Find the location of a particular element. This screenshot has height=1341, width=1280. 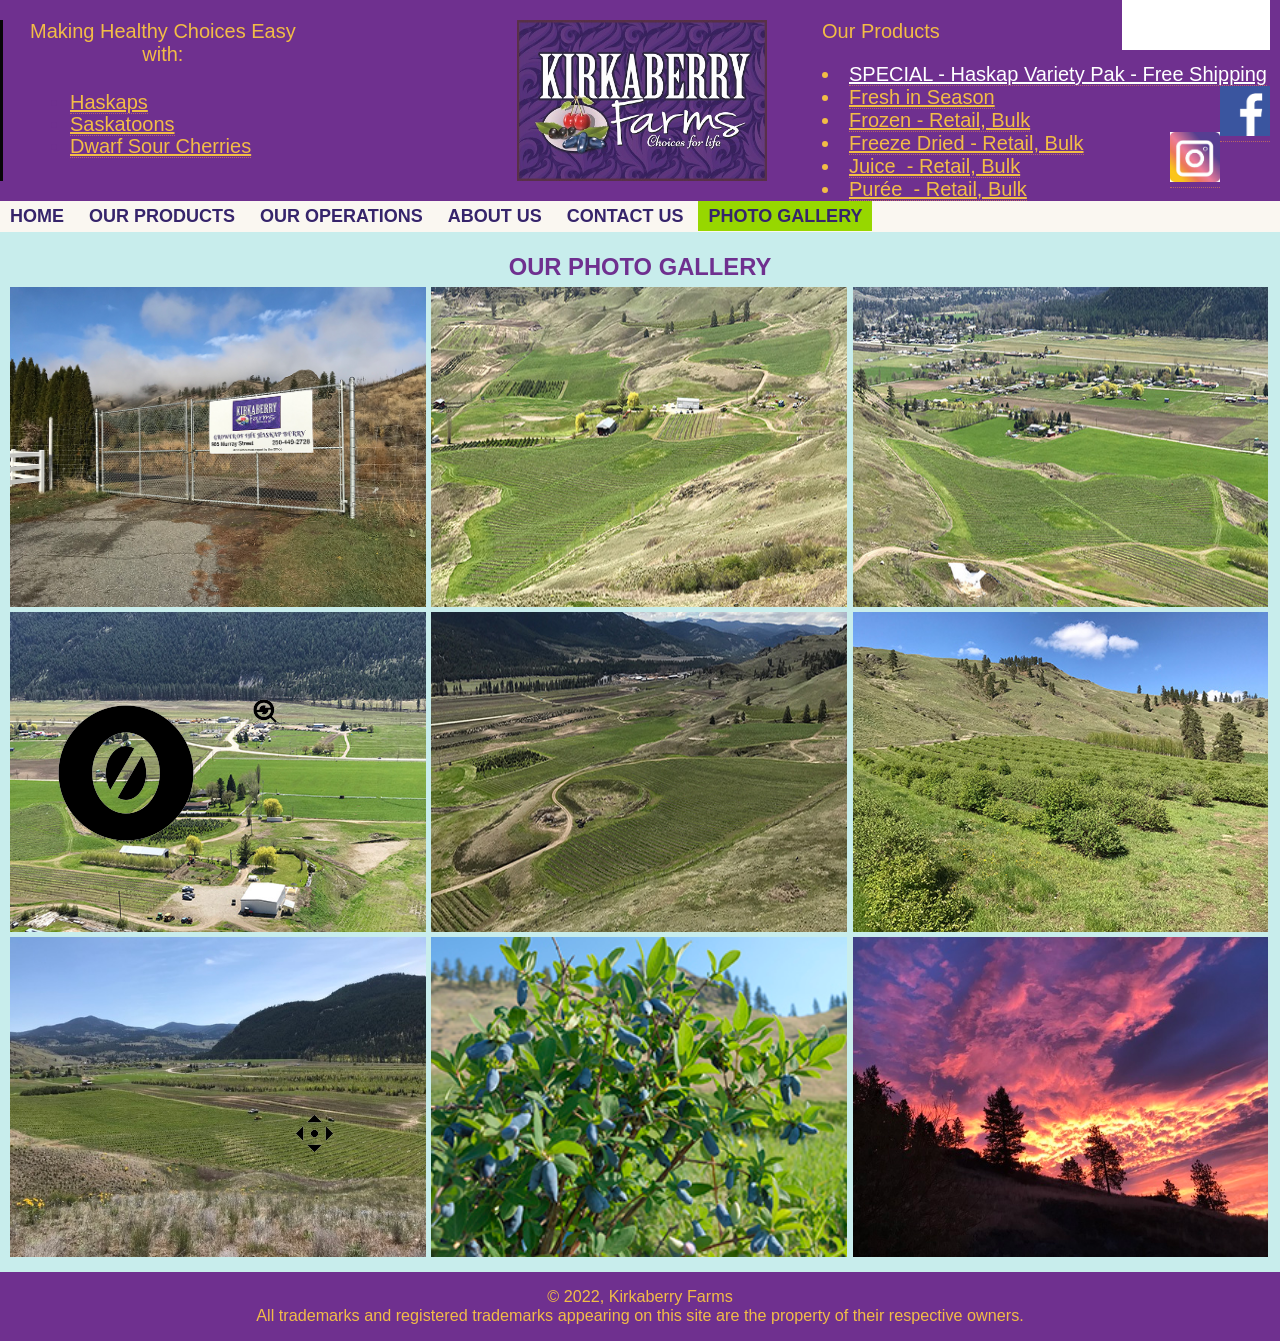

indicates content is in the public domain (CC0 license) is located at coordinates (126, 773).